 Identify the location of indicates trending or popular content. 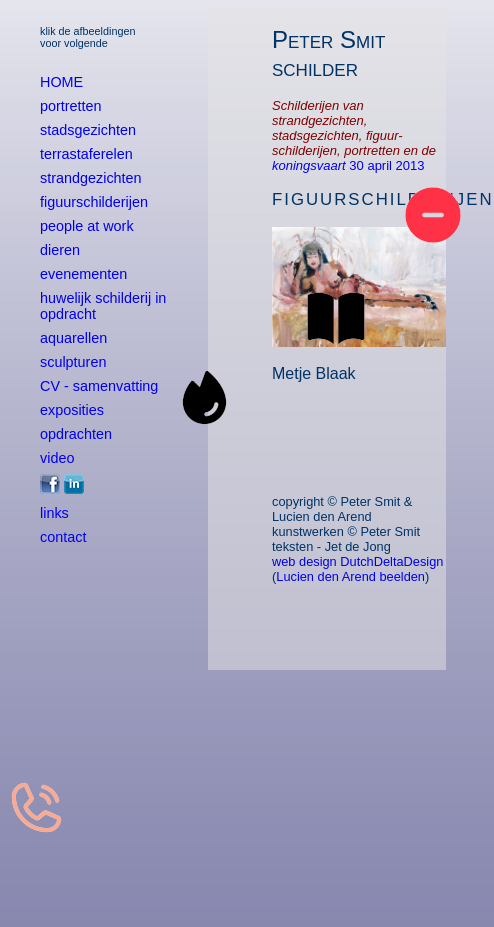
(204, 398).